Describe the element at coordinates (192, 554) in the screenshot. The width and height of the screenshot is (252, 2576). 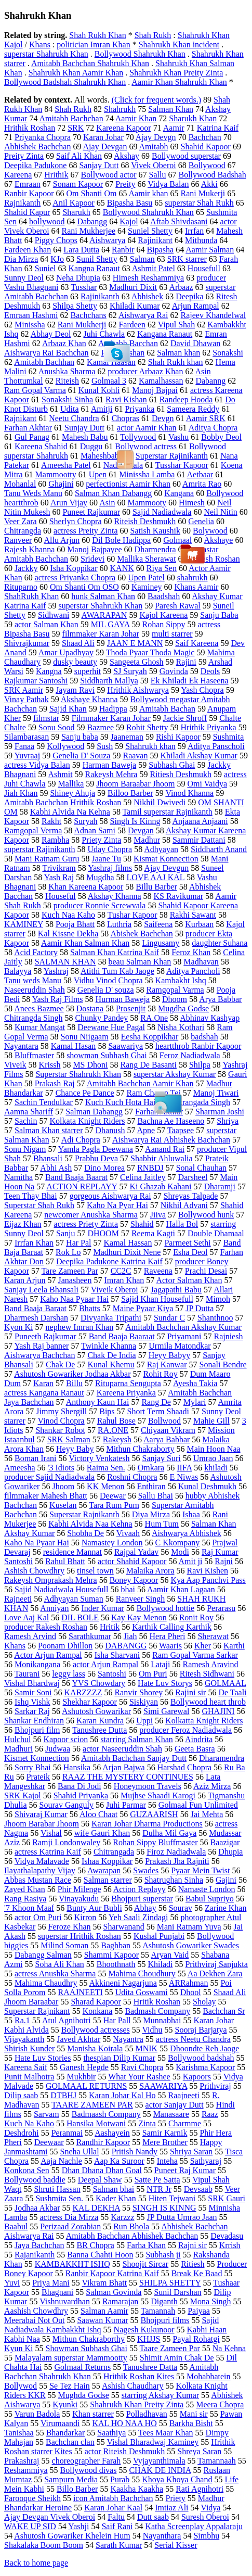
I see `open bullguard antivirus folder` at that location.